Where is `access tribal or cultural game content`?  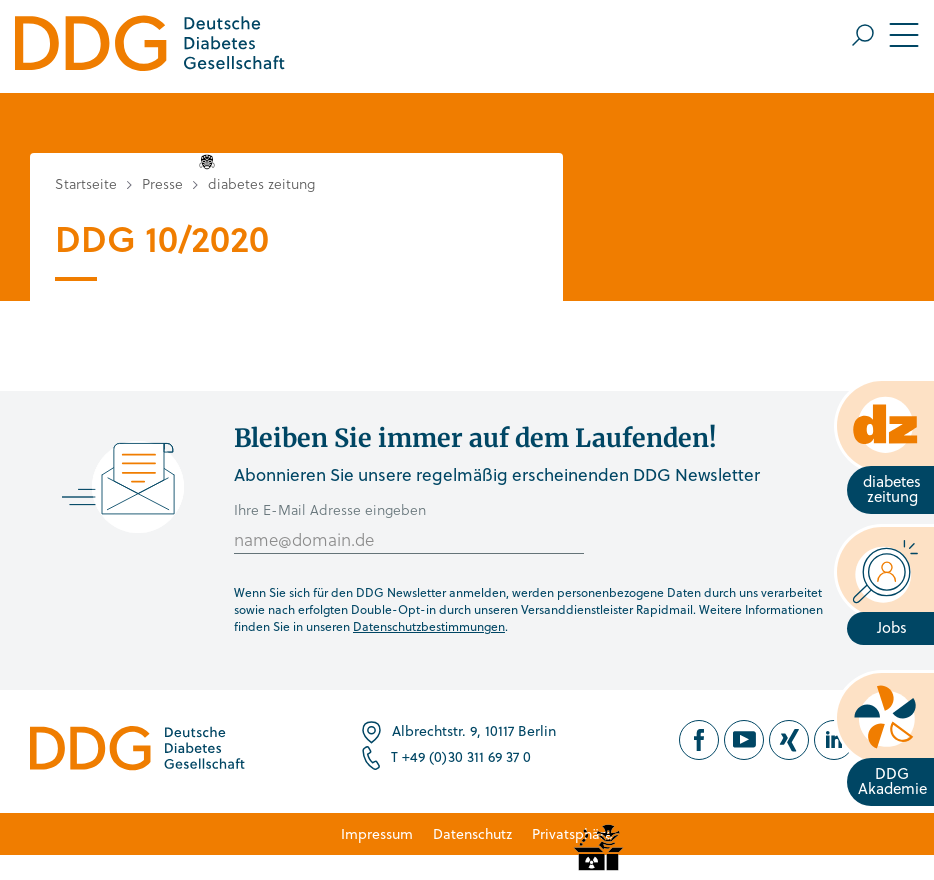
access tribal or cultural game content is located at coordinates (207, 162).